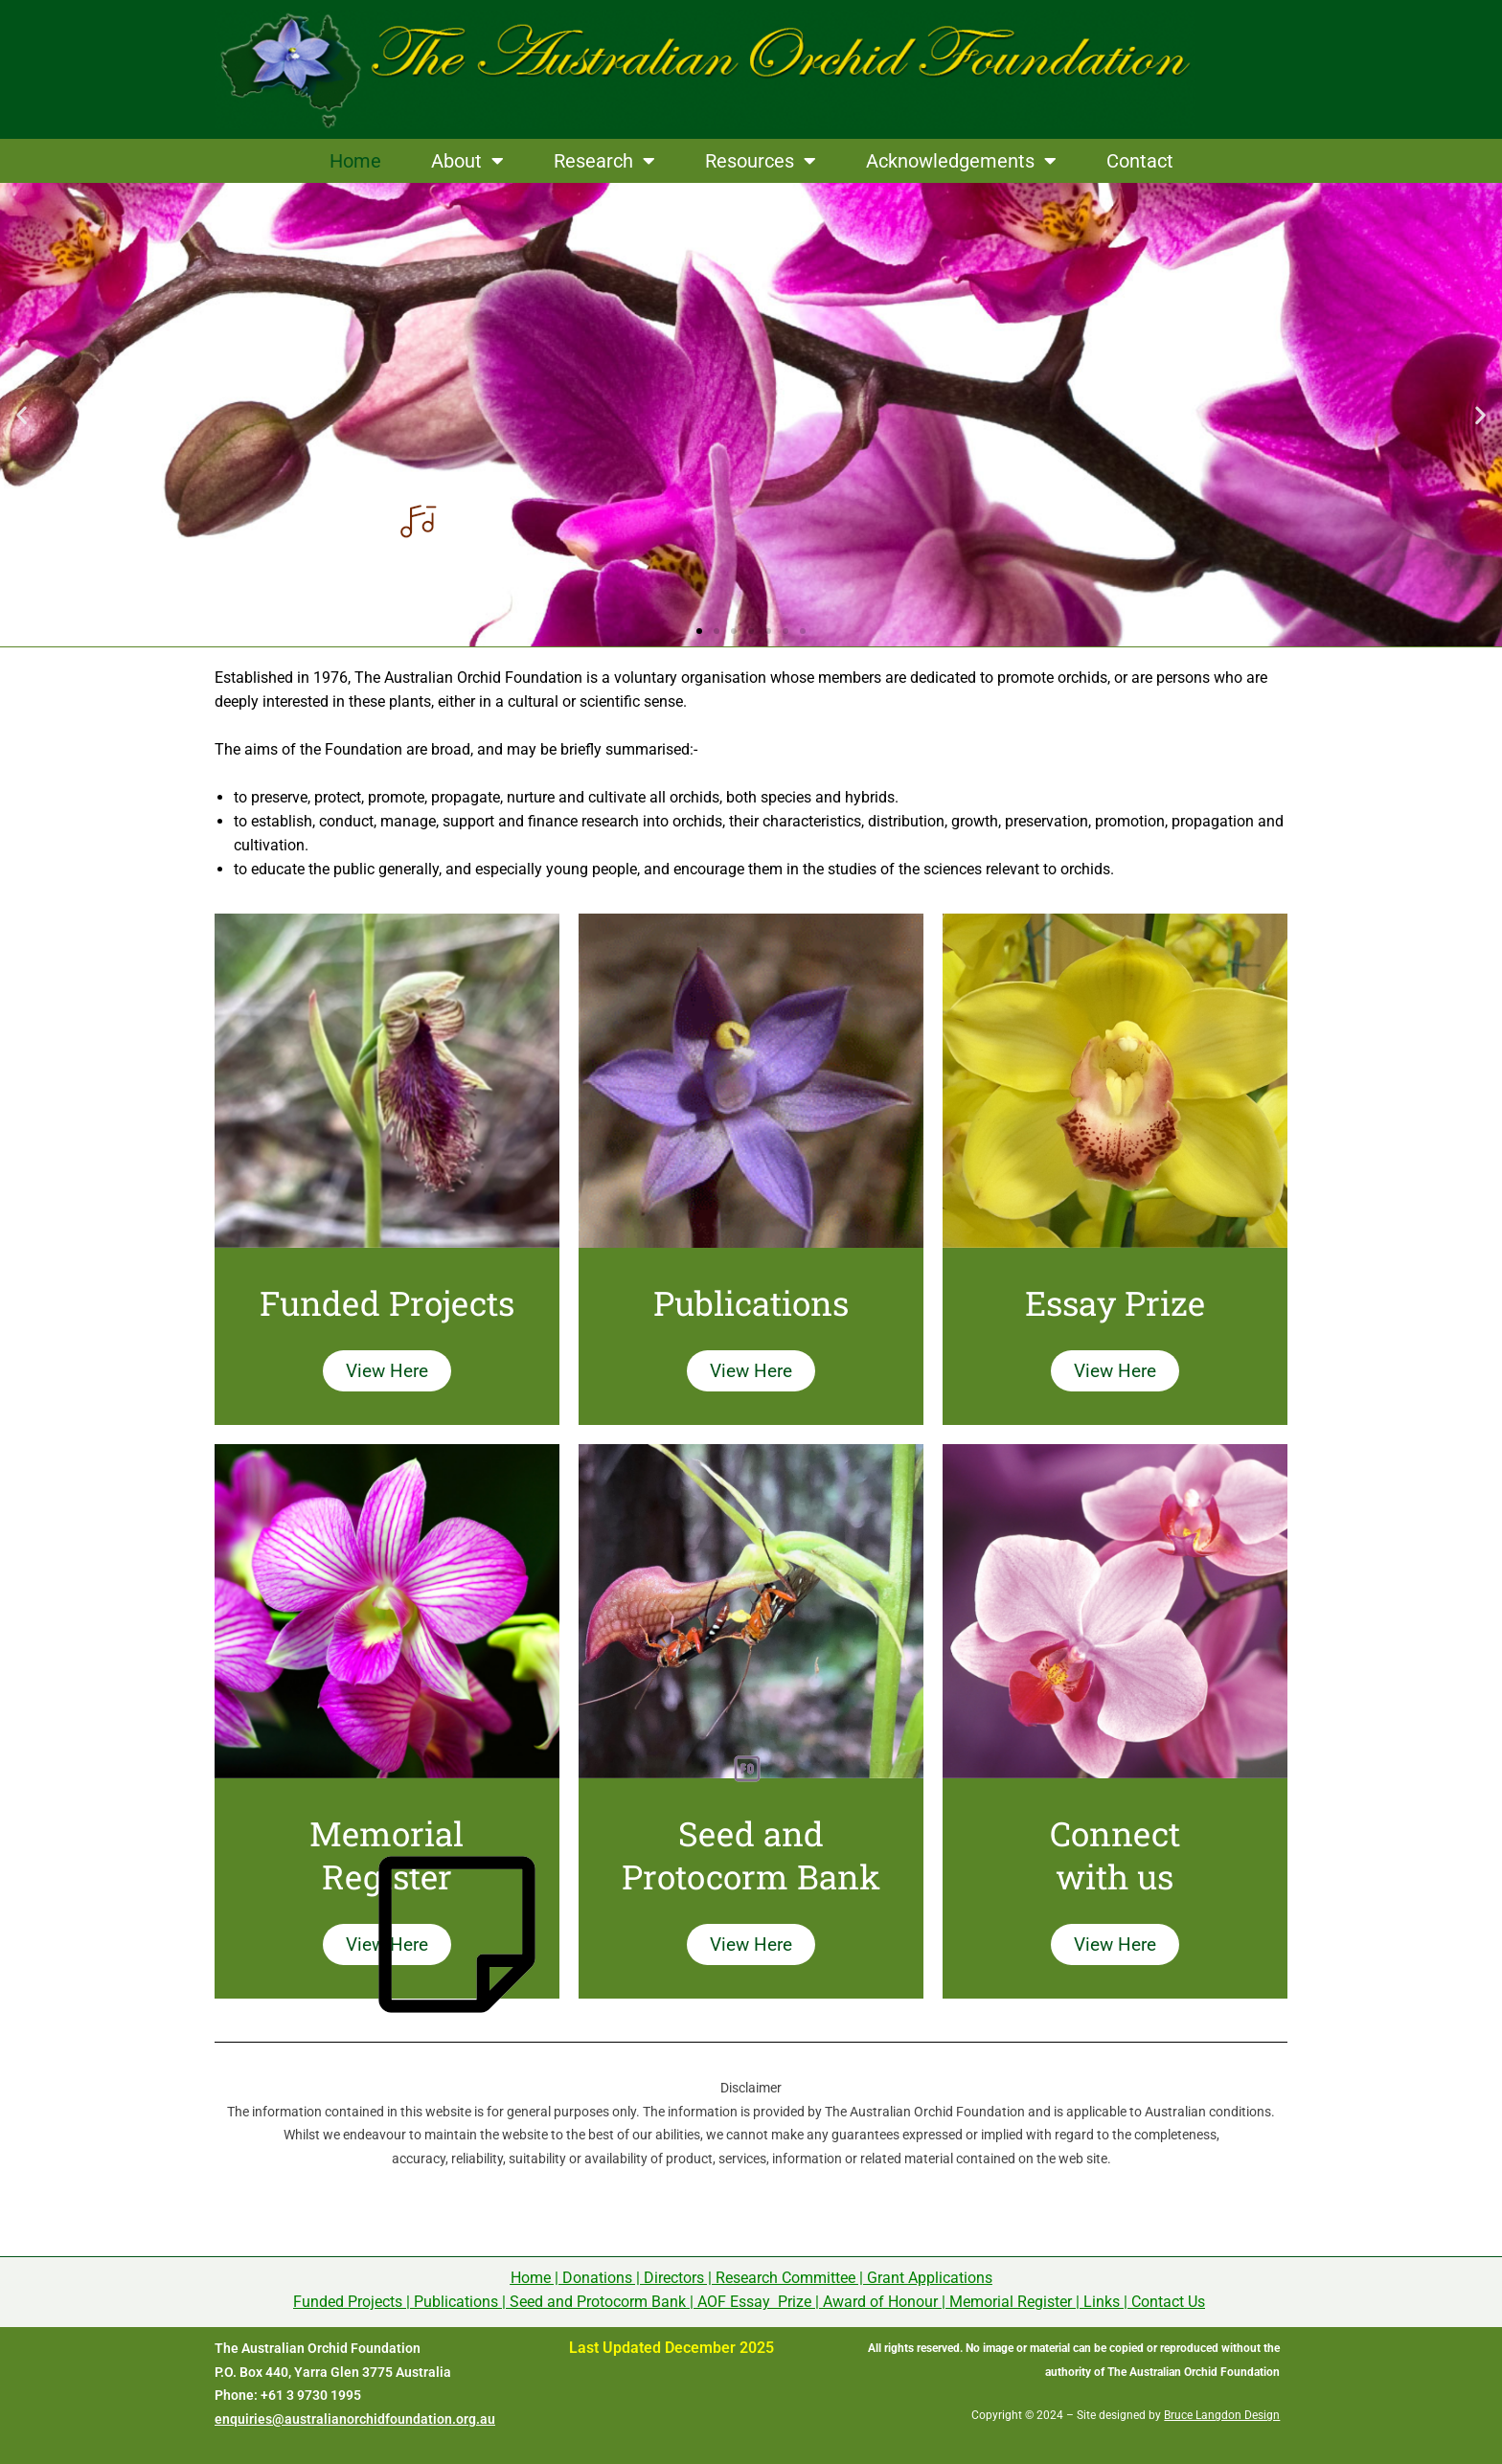 This screenshot has width=1502, height=2464. I want to click on create a new note, so click(457, 1934).